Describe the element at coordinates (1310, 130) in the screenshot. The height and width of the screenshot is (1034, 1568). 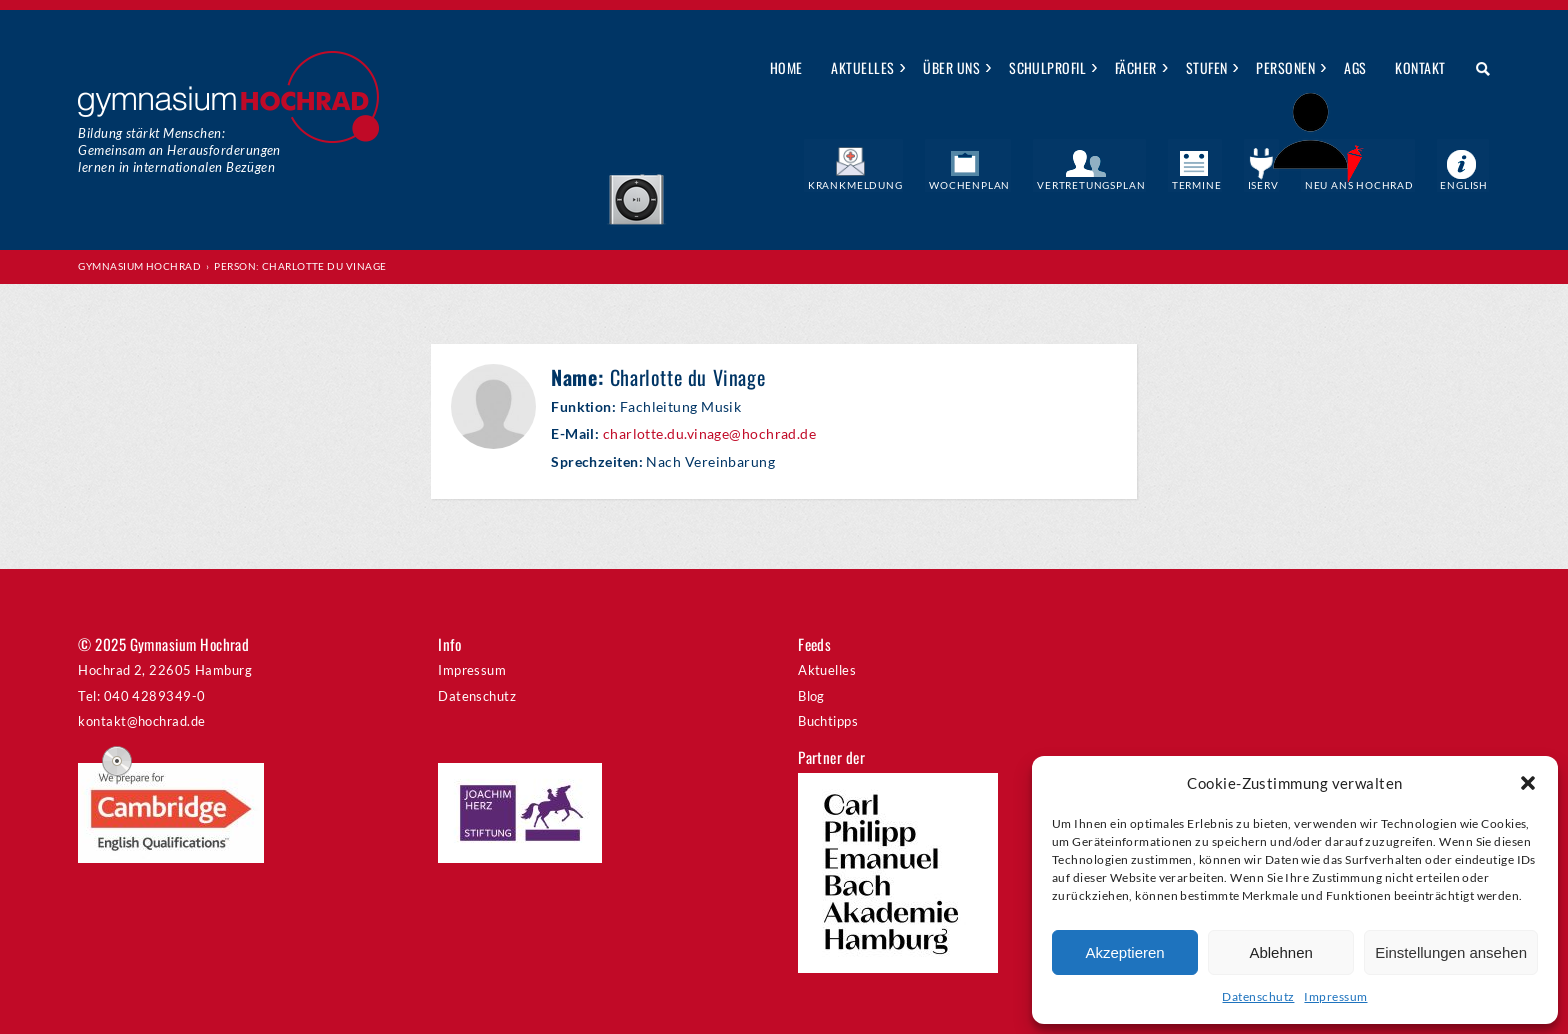
I see `view user profile` at that location.